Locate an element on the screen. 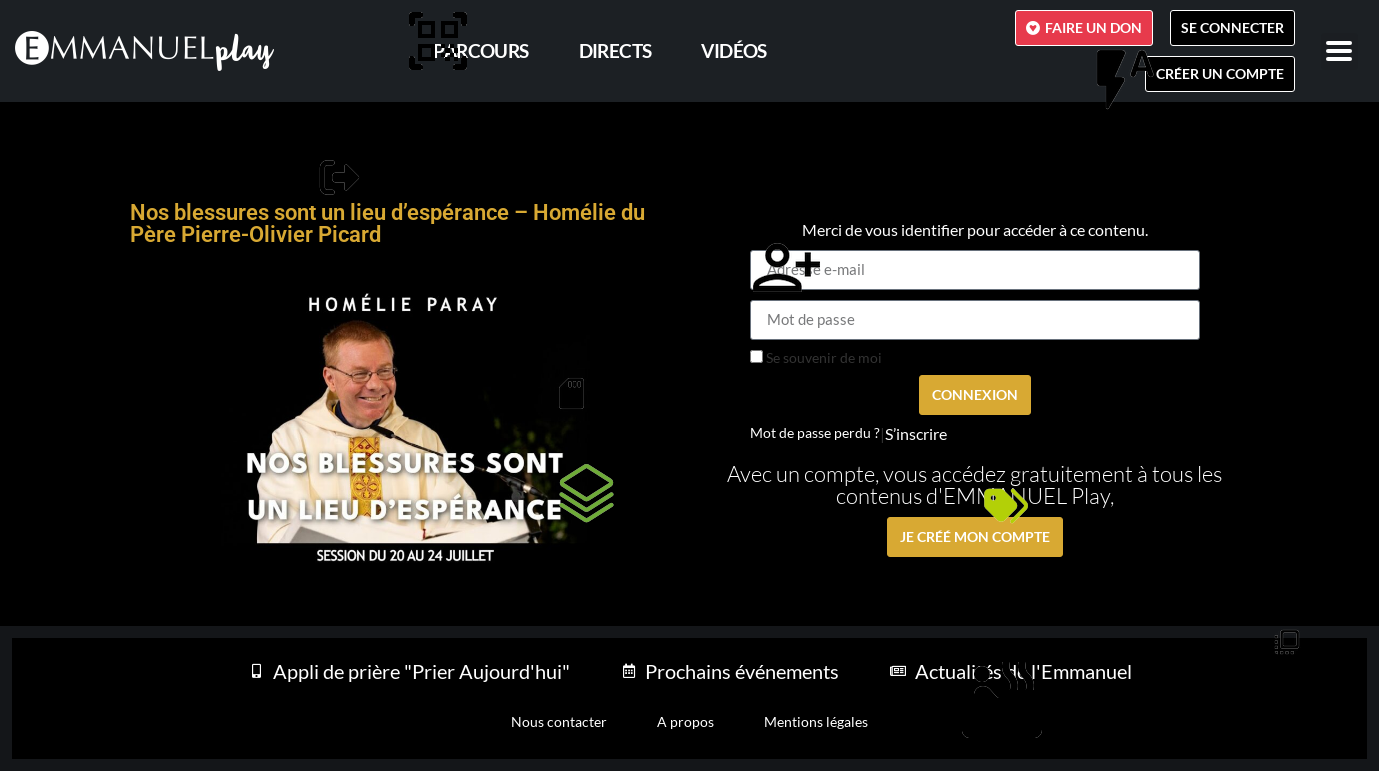 Image resolution: width=1379 pixels, height=771 pixels. log out of your account is located at coordinates (339, 177).